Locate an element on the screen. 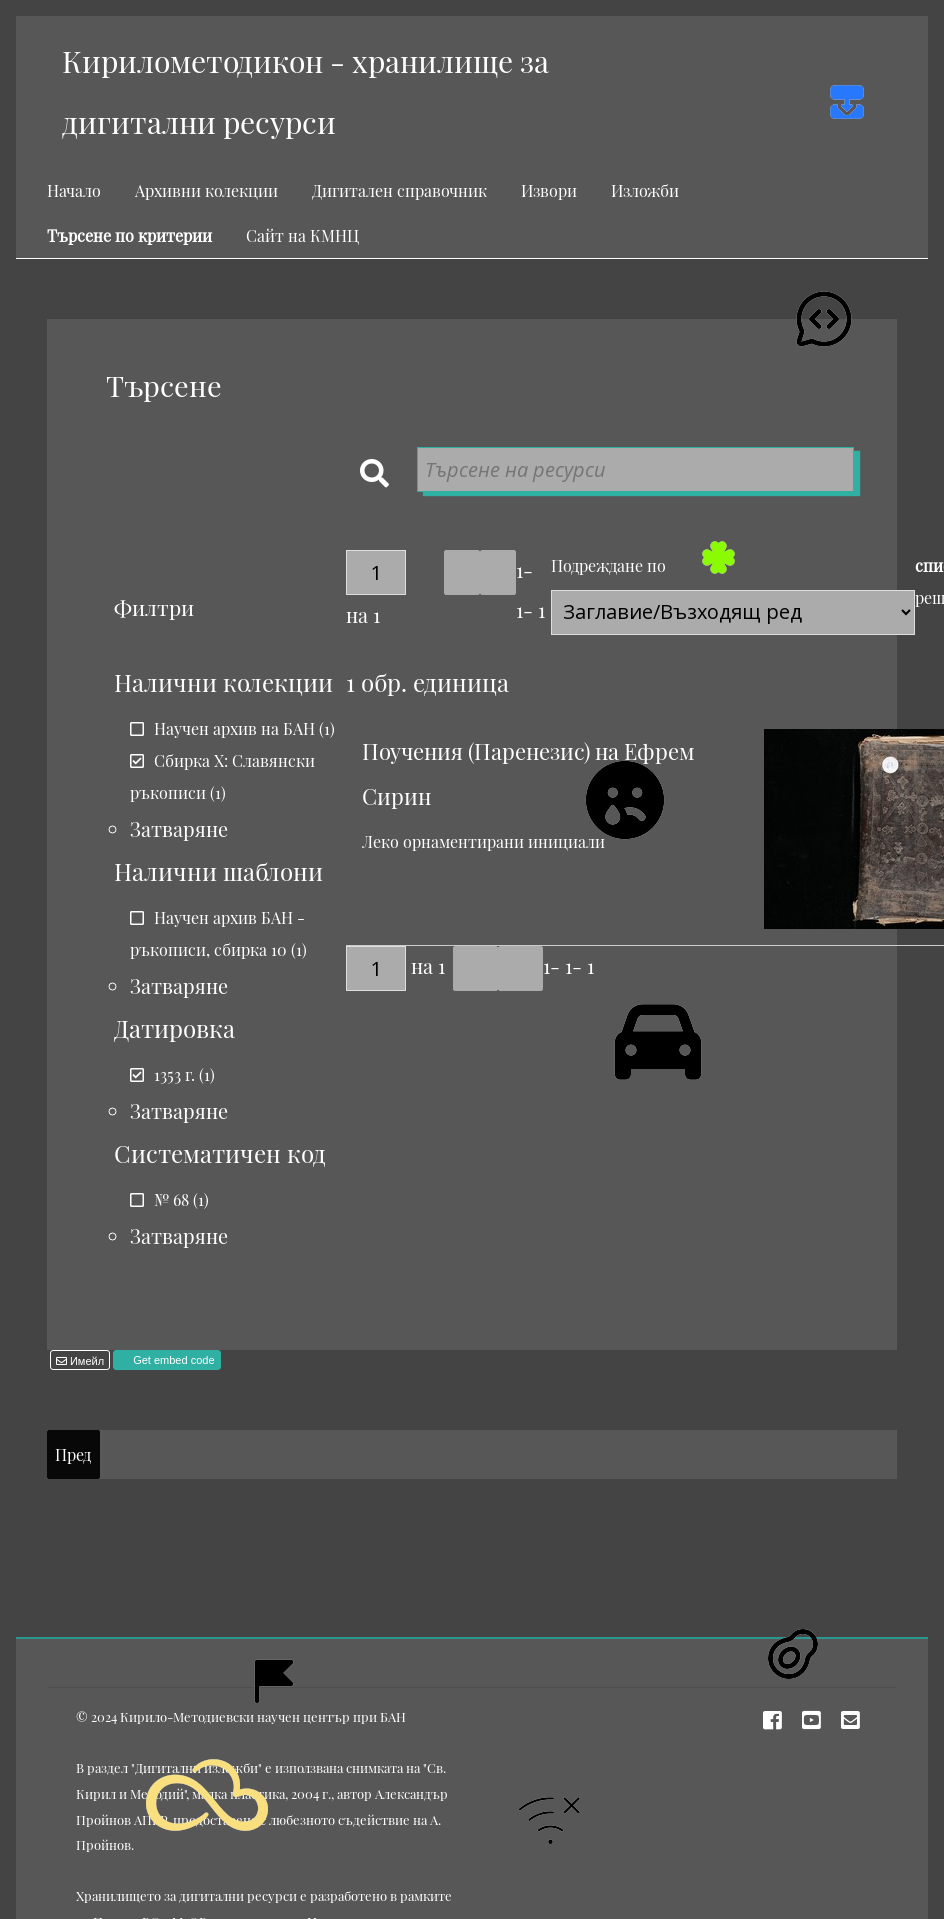 The image size is (944, 1919). skyatlas brand logo is located at coordinates (207, 1795).